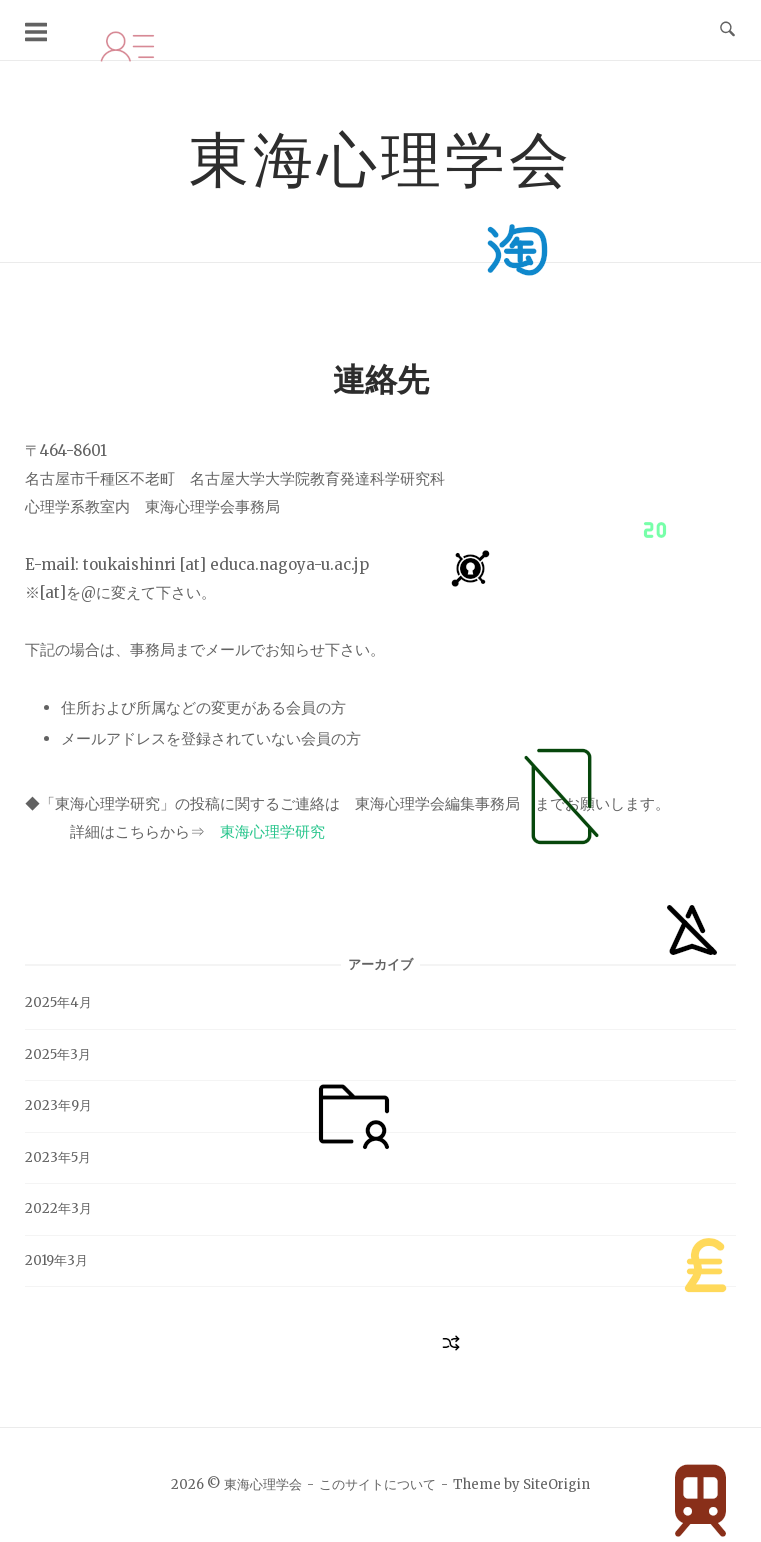 This screenshot has width=761, height=1542. I want to click on navigation or GPS is disabled, so click(692, 930).